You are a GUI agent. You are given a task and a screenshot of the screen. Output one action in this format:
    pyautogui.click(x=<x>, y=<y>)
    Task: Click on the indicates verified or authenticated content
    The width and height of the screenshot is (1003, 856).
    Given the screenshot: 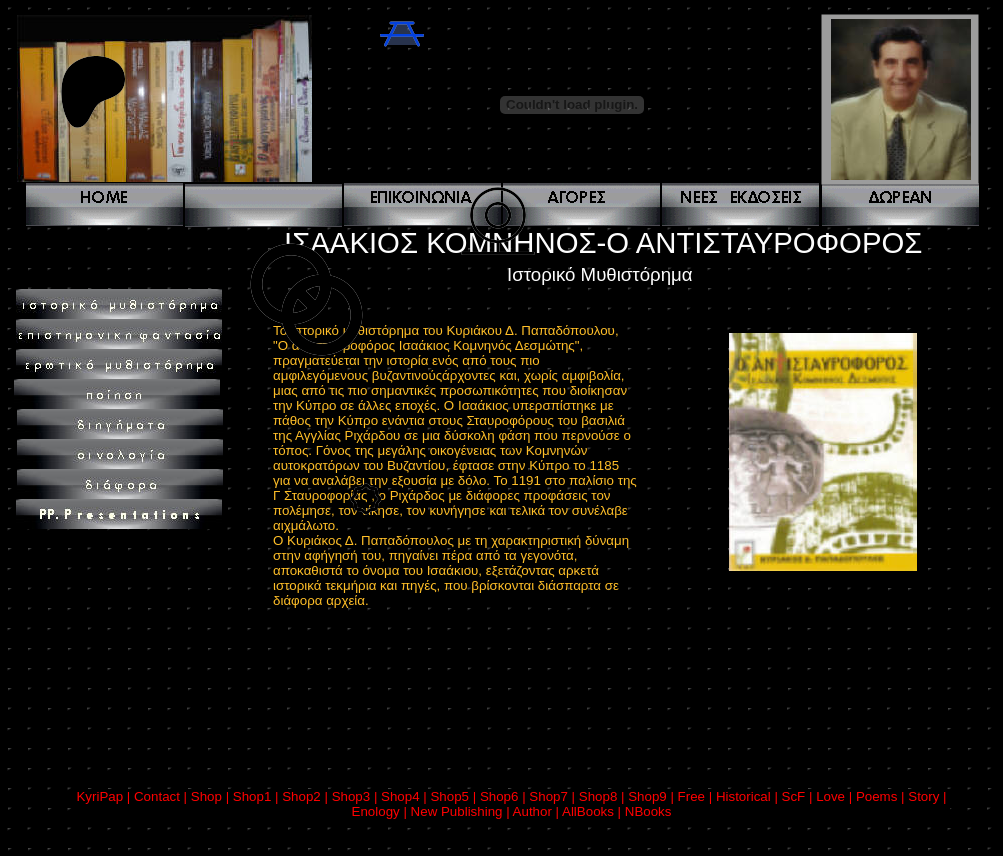 What is the action you would take?
    pyautogui.click(x=366, y=499)
    